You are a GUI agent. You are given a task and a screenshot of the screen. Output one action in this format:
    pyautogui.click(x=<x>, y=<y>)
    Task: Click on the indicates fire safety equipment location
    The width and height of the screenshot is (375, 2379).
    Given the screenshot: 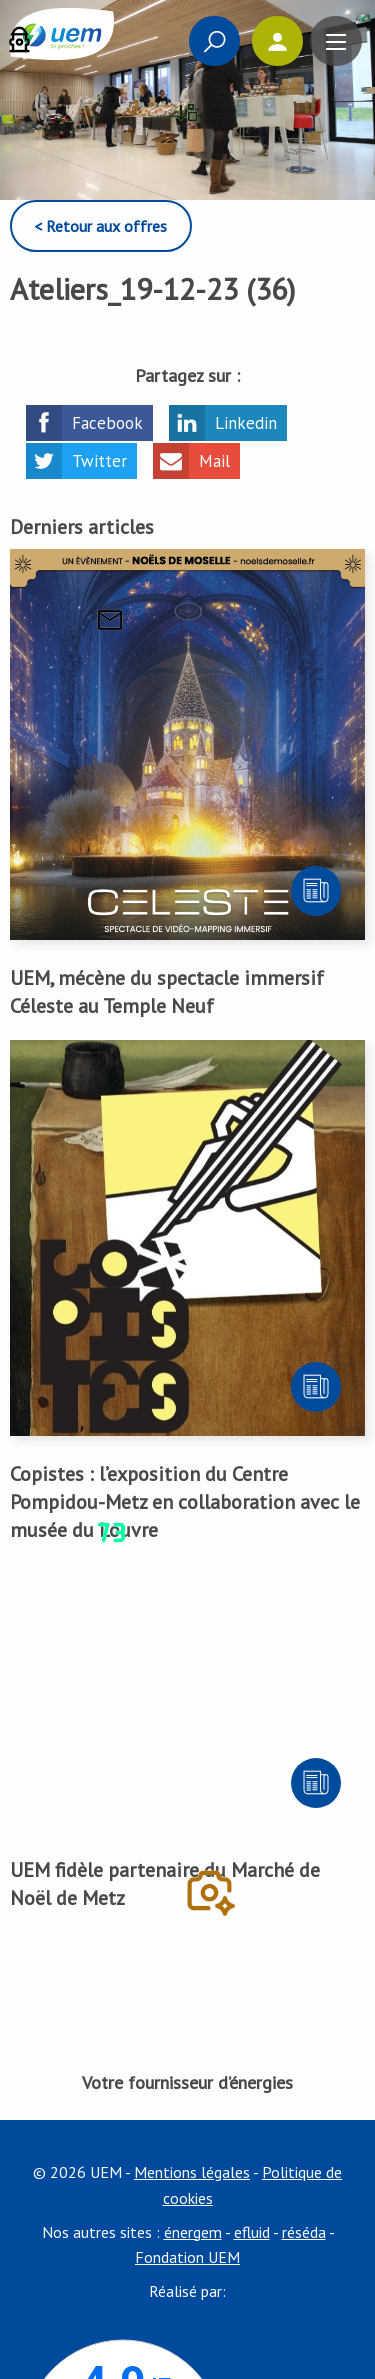 What is the action you would take?
    pyautogui.click(x=19, y=39)
    